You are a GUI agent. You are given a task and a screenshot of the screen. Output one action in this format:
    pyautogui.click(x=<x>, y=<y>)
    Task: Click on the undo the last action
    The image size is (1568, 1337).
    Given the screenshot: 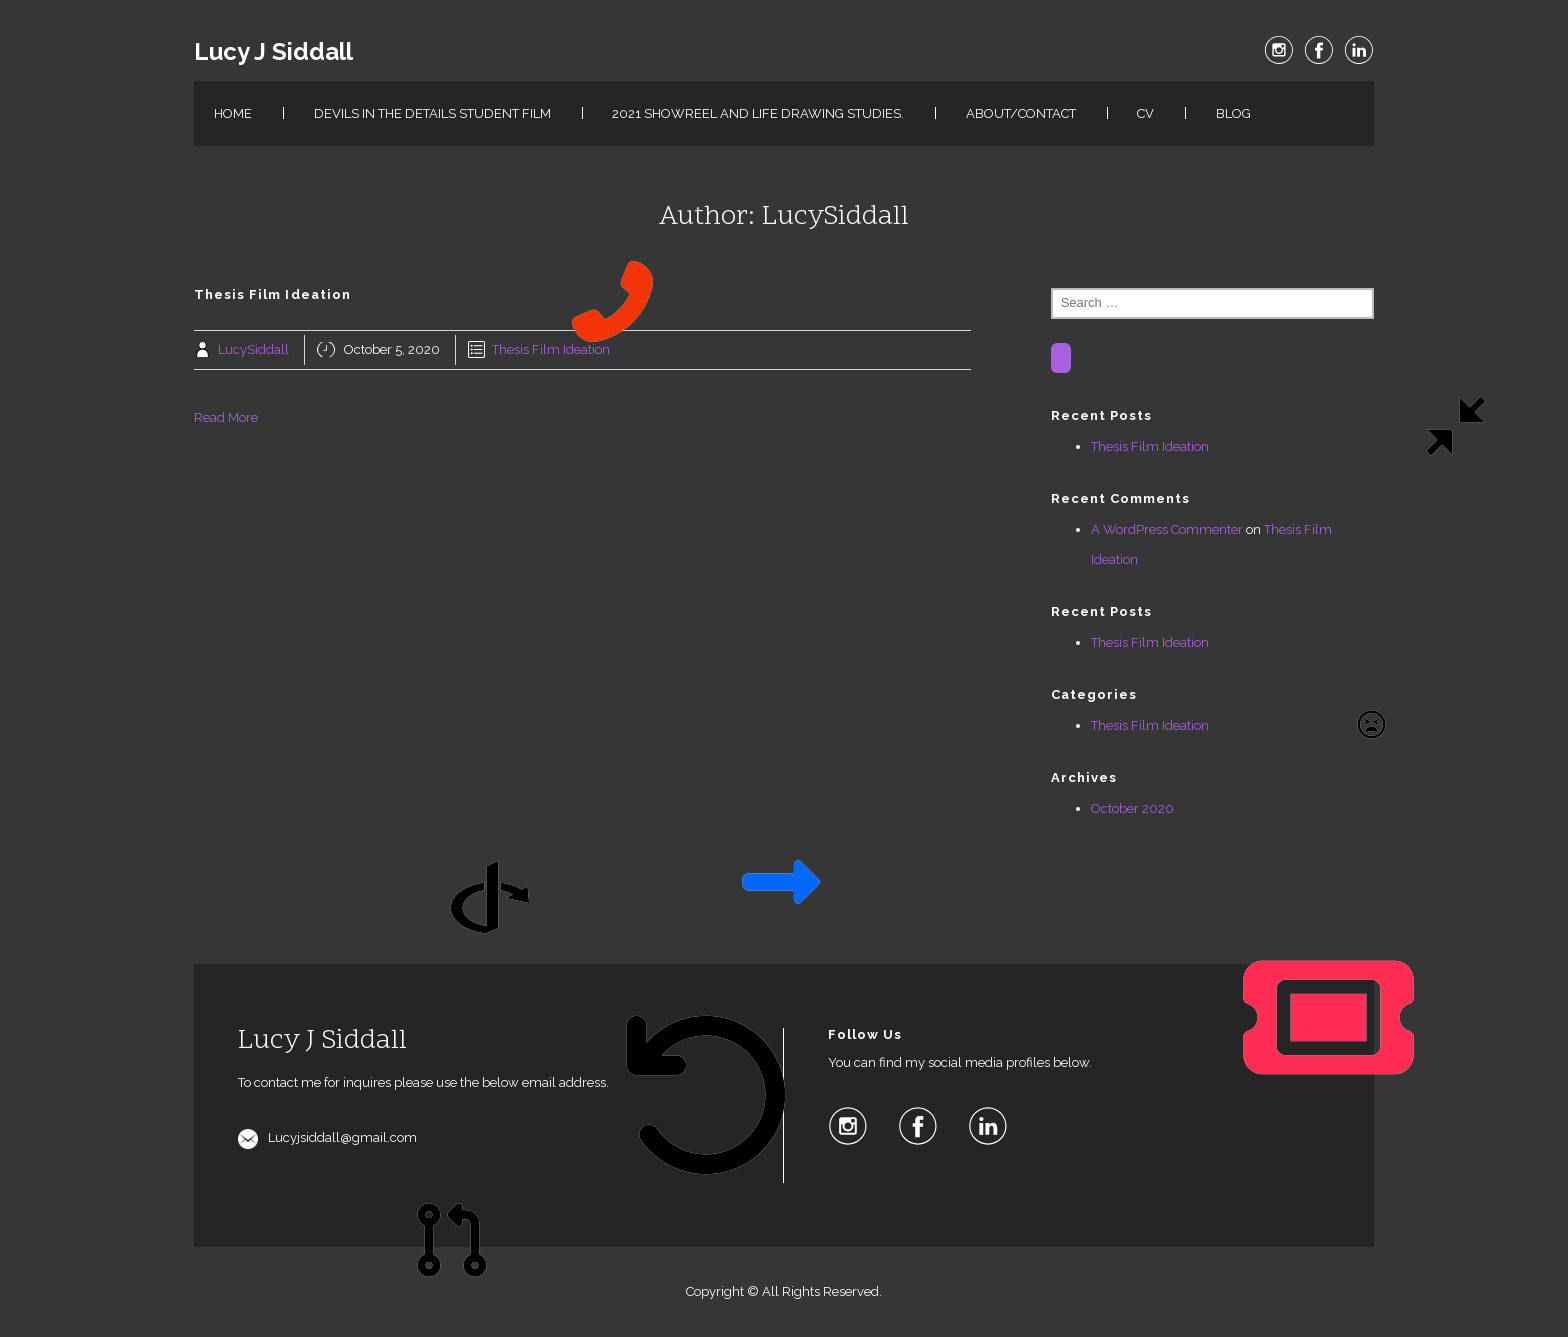 What is the action you would take?
    pyautogui.click(x=706, y=1095)
    